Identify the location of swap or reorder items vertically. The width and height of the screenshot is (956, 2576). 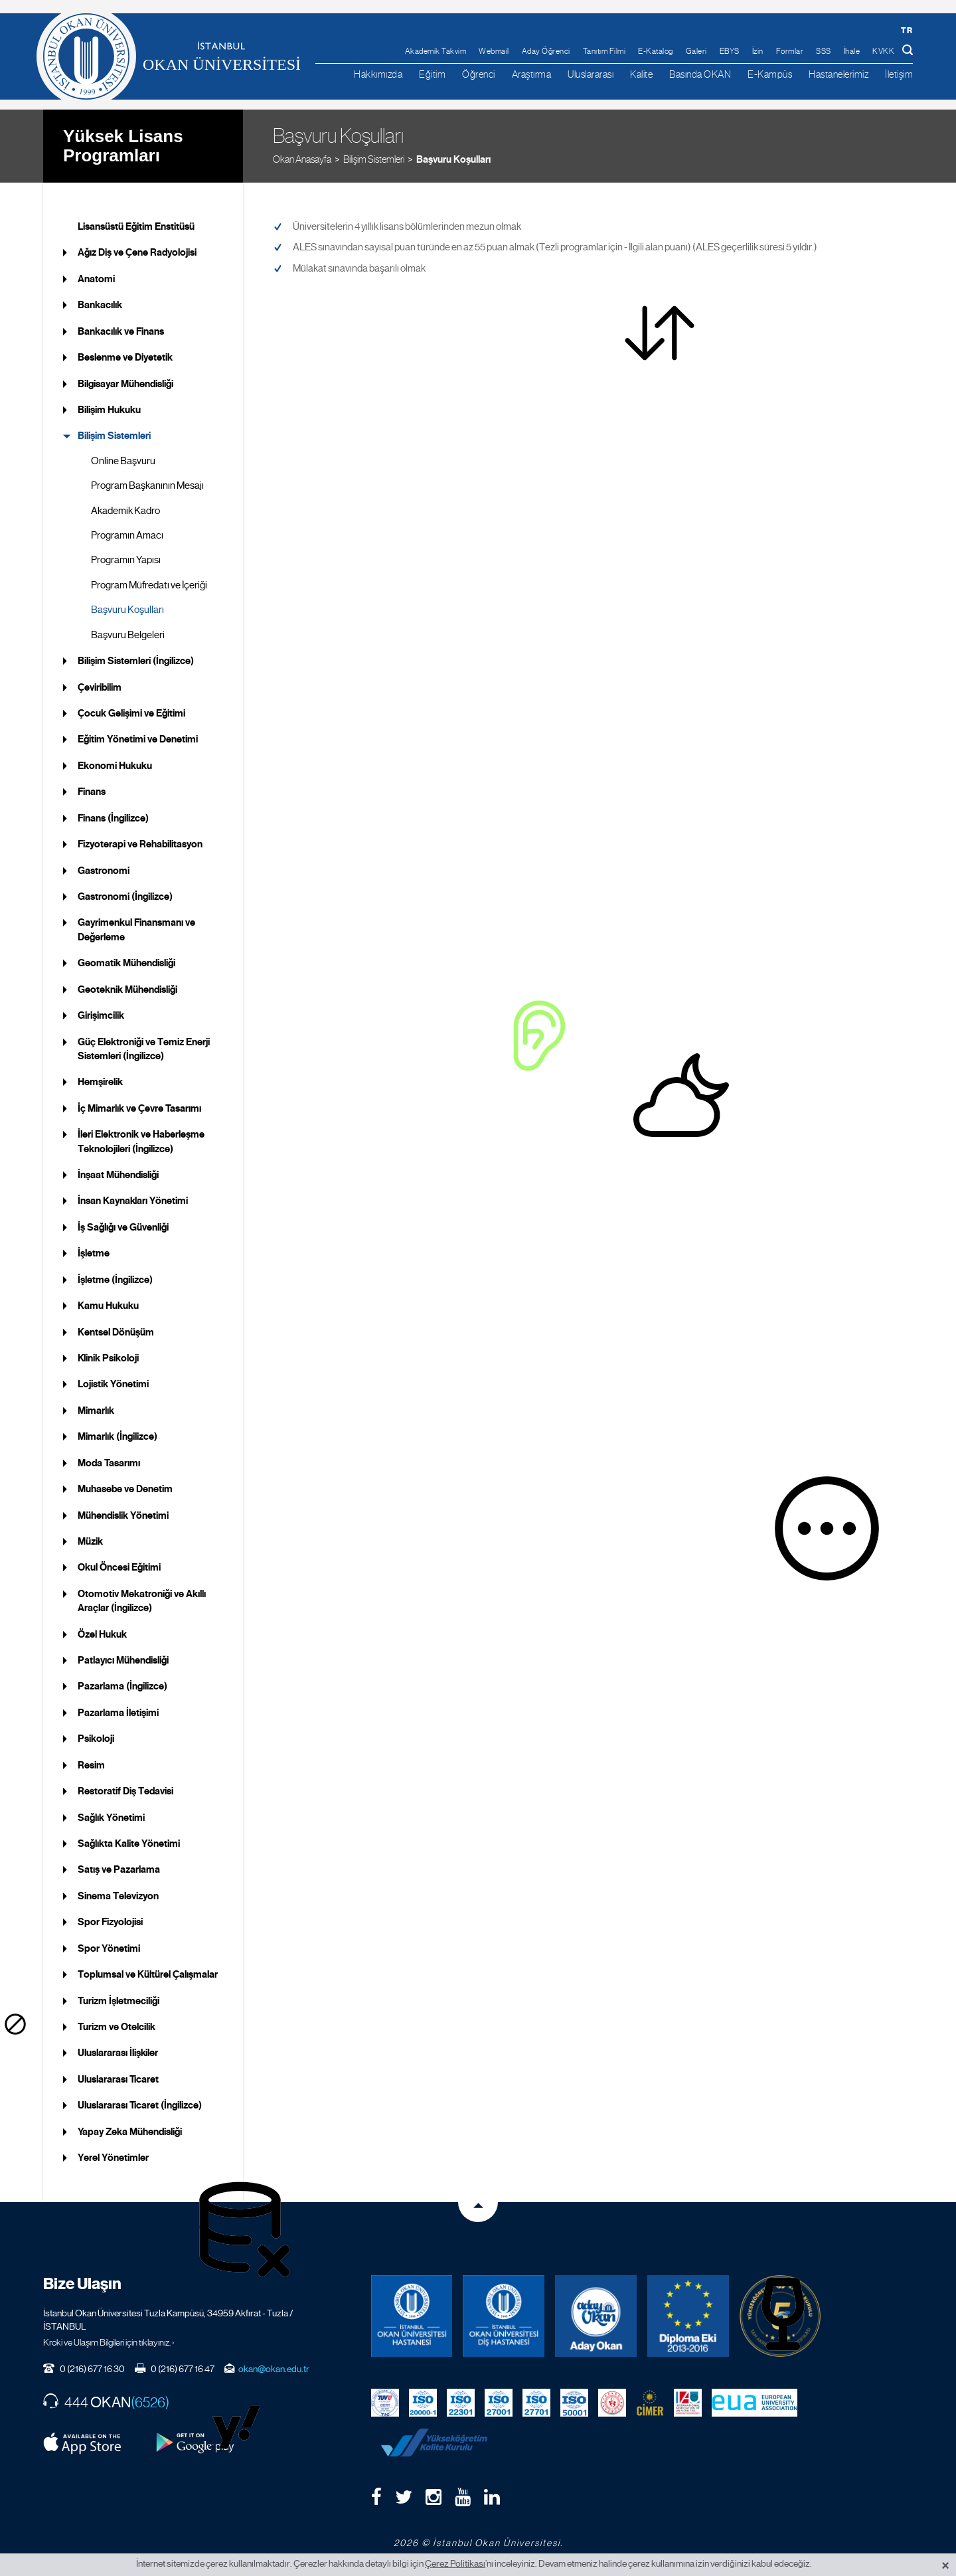
(659, 333).